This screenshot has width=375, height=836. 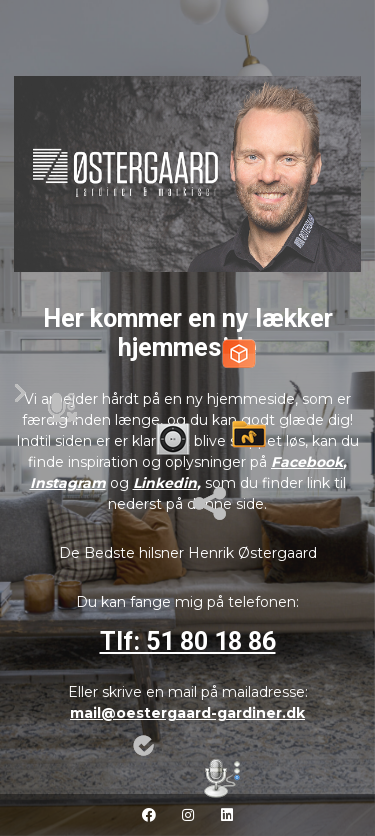 What do you see at coordinates (21, 393) in the screenshot?
I see `navigate to the next item or page` at bounding box center [21, 393].